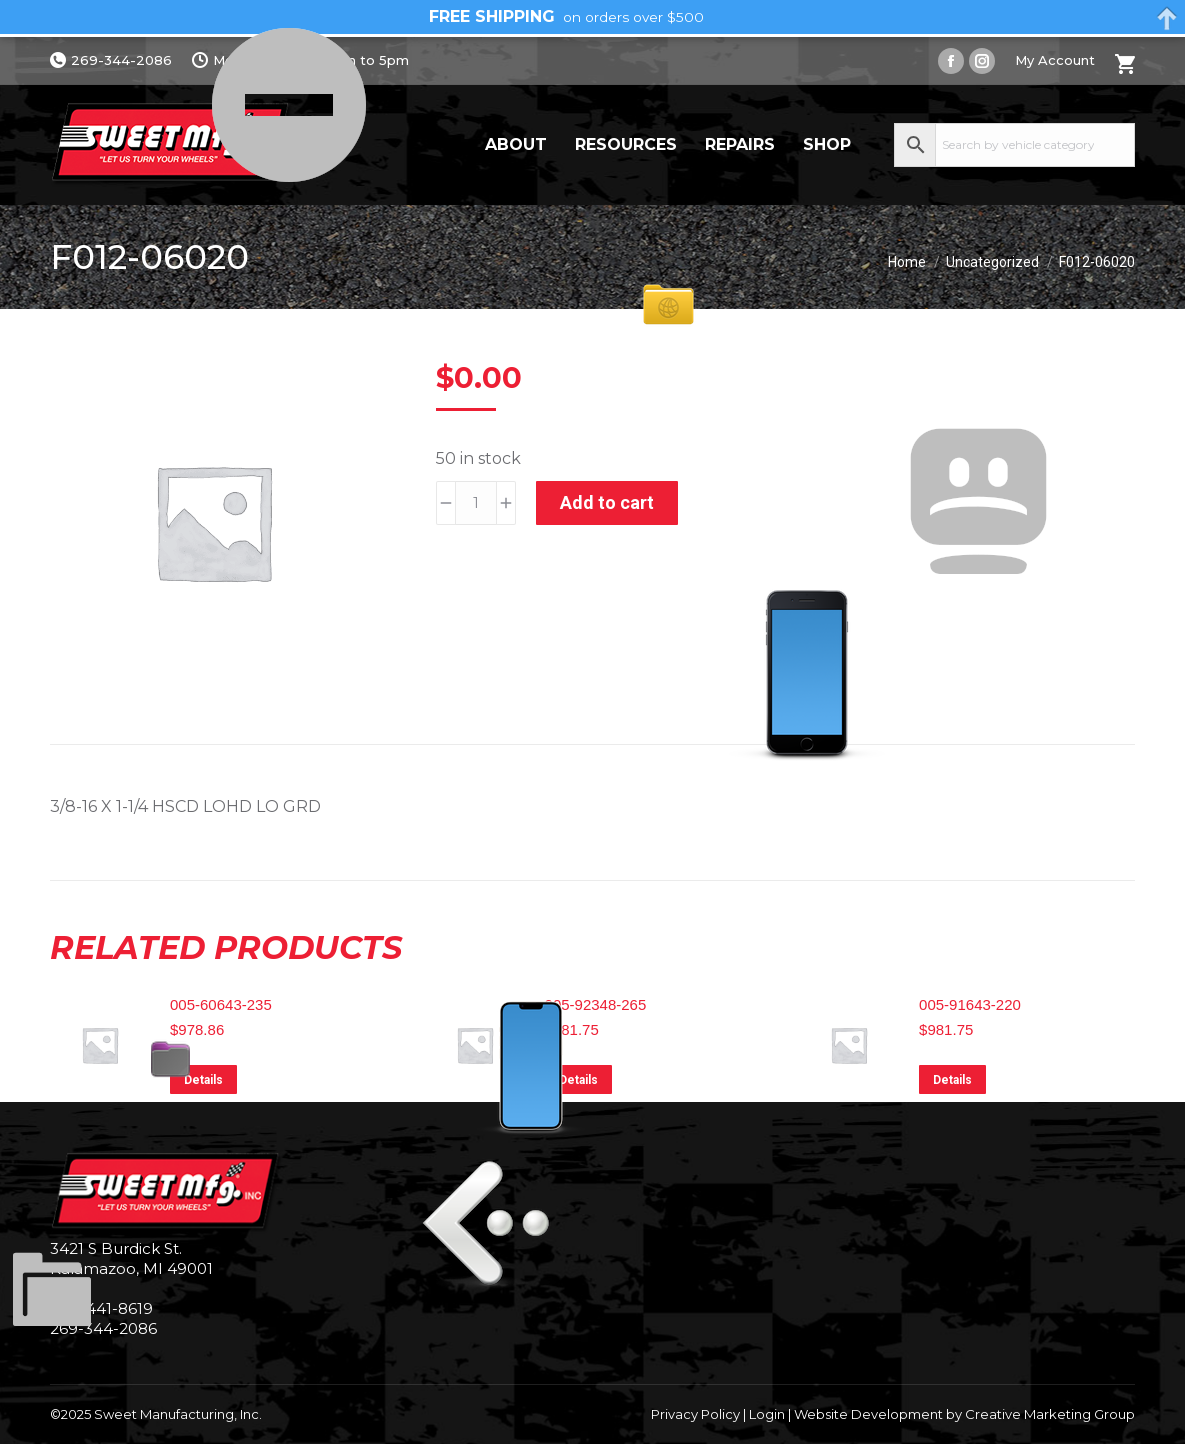 This screenshot has width=1185, height=1444. What do you see at coordinates (52, 1287) in the screenshot?
I see `access desktop folder` at bounding box center [52, 1287].